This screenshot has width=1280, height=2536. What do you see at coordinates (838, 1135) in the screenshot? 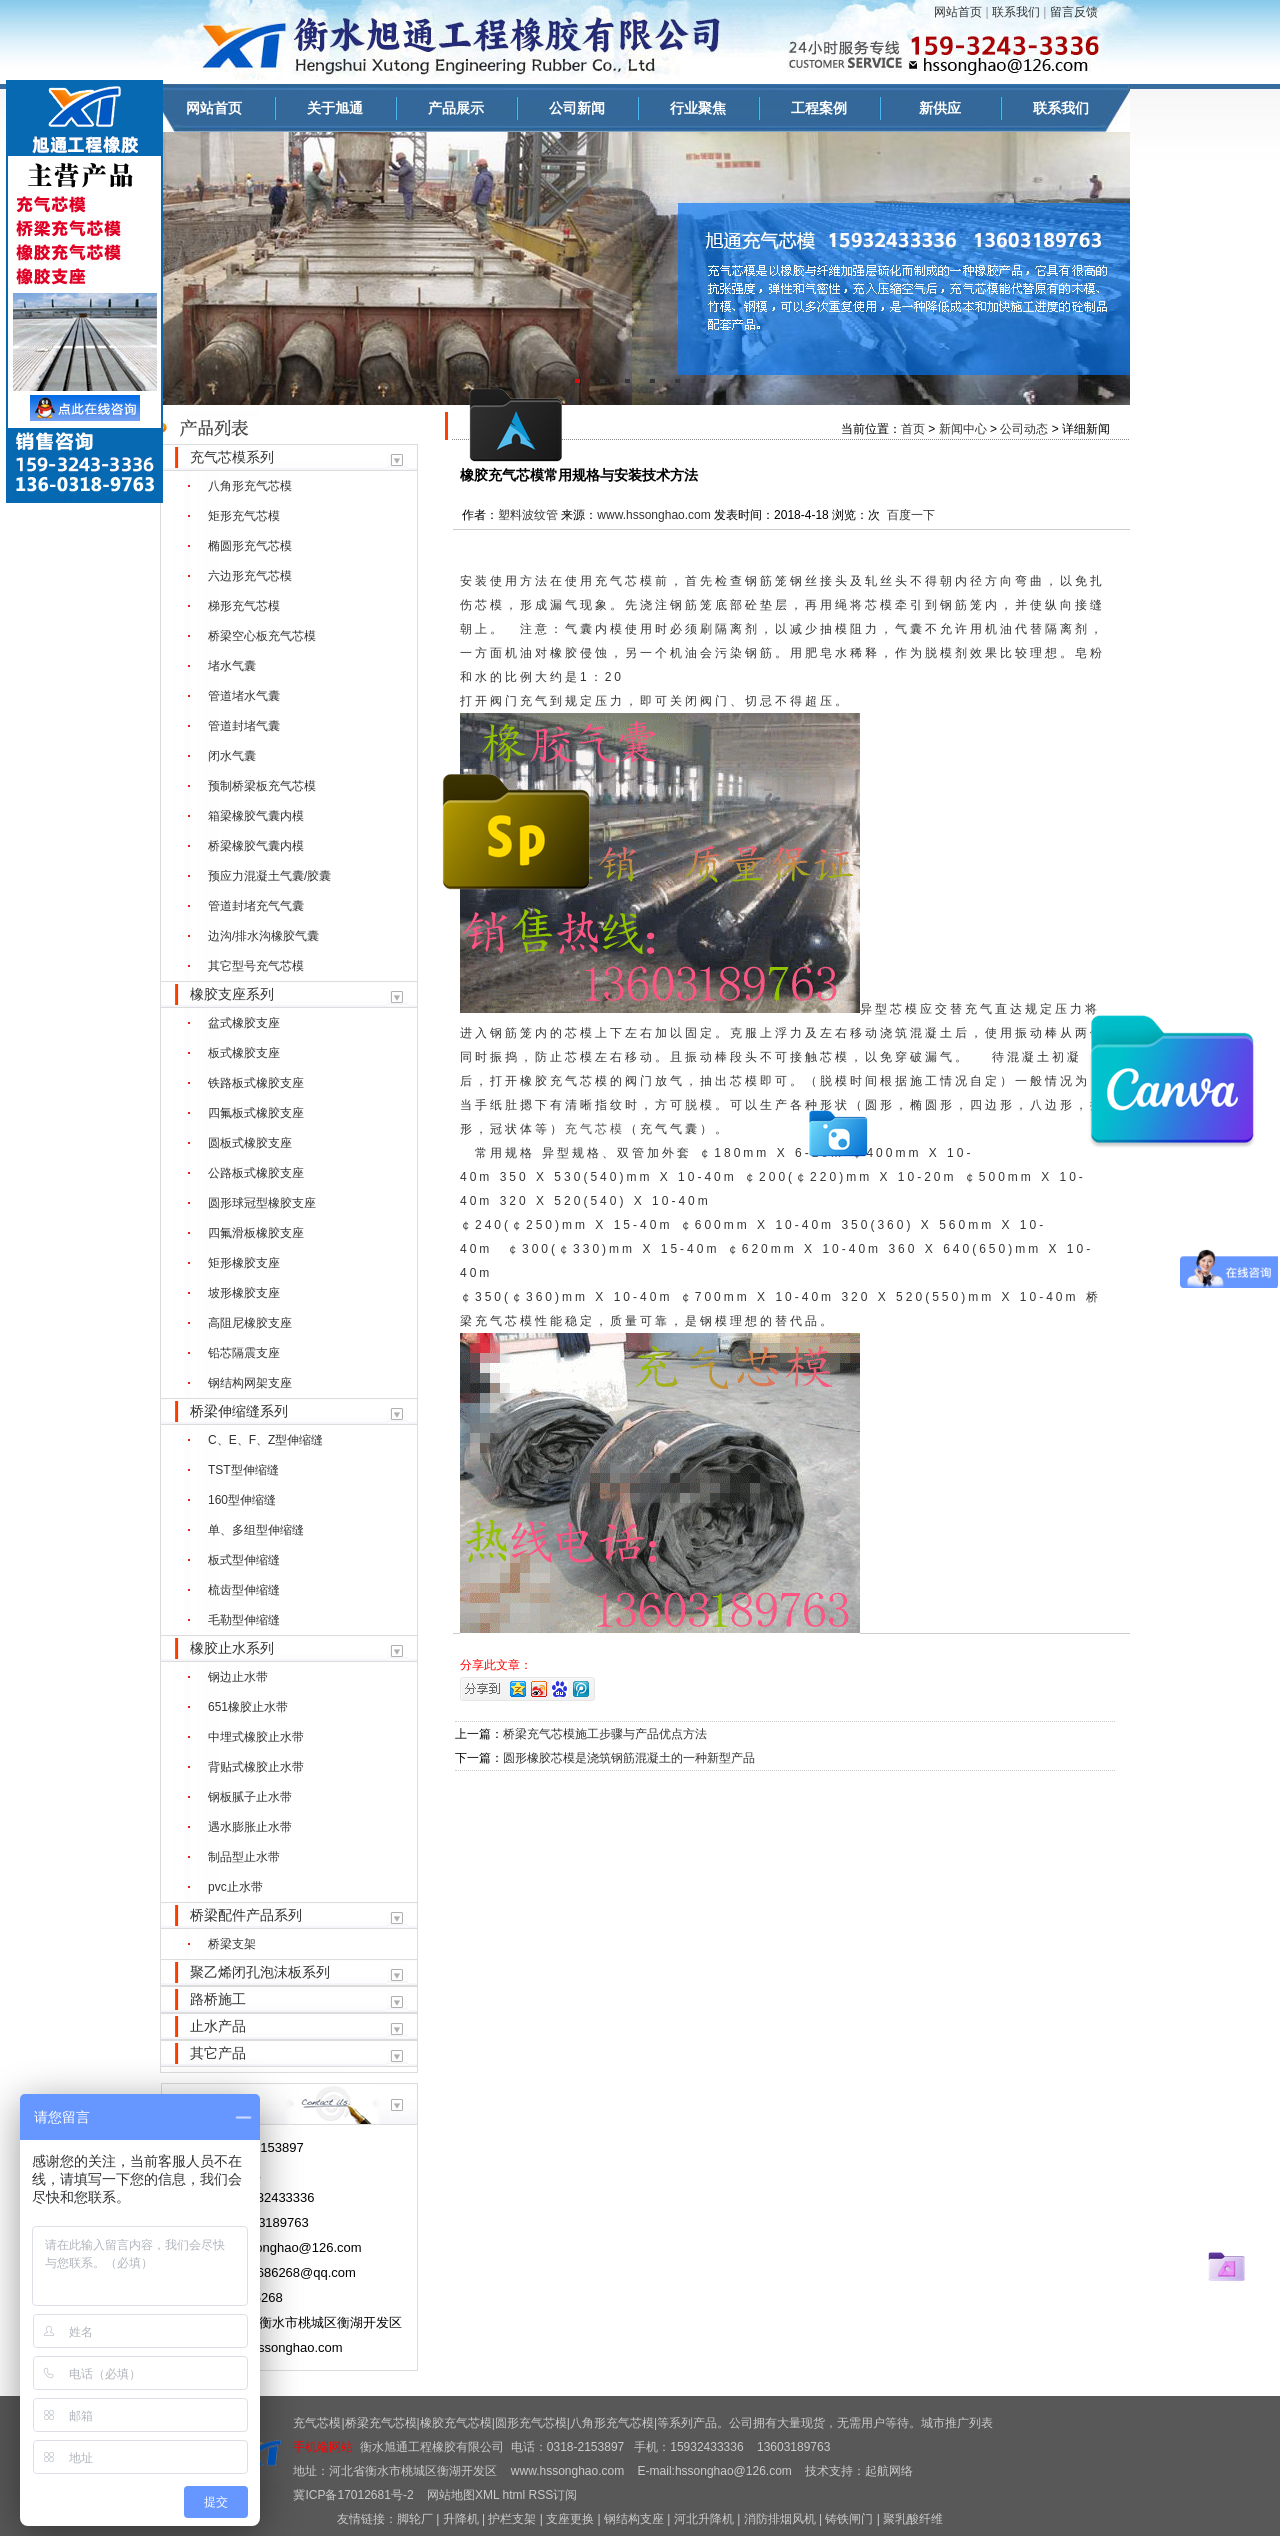
I see `folder containing NuGet packages` at bounding box center [838, 1135].